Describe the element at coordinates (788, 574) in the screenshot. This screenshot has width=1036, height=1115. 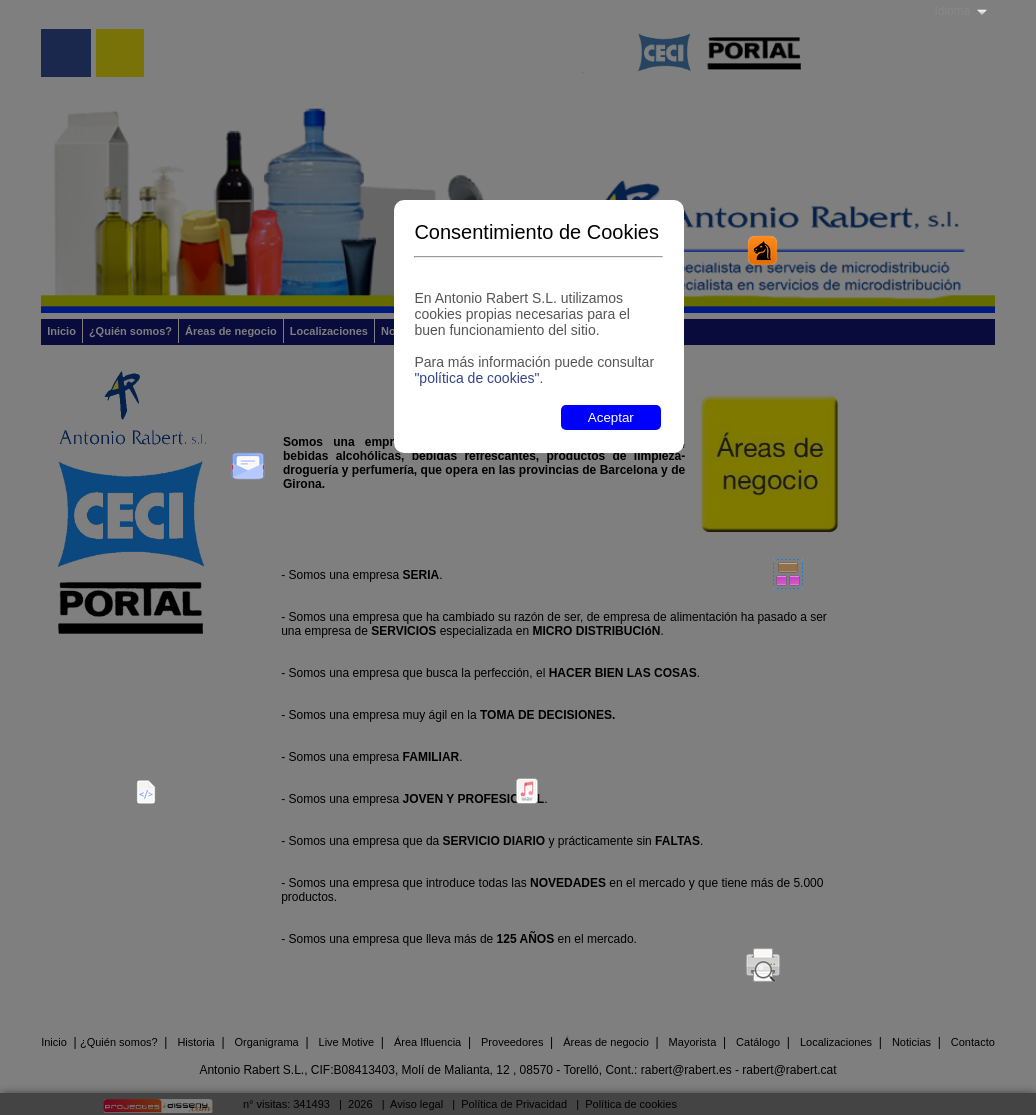
I see `select all items in the current view` at that location.